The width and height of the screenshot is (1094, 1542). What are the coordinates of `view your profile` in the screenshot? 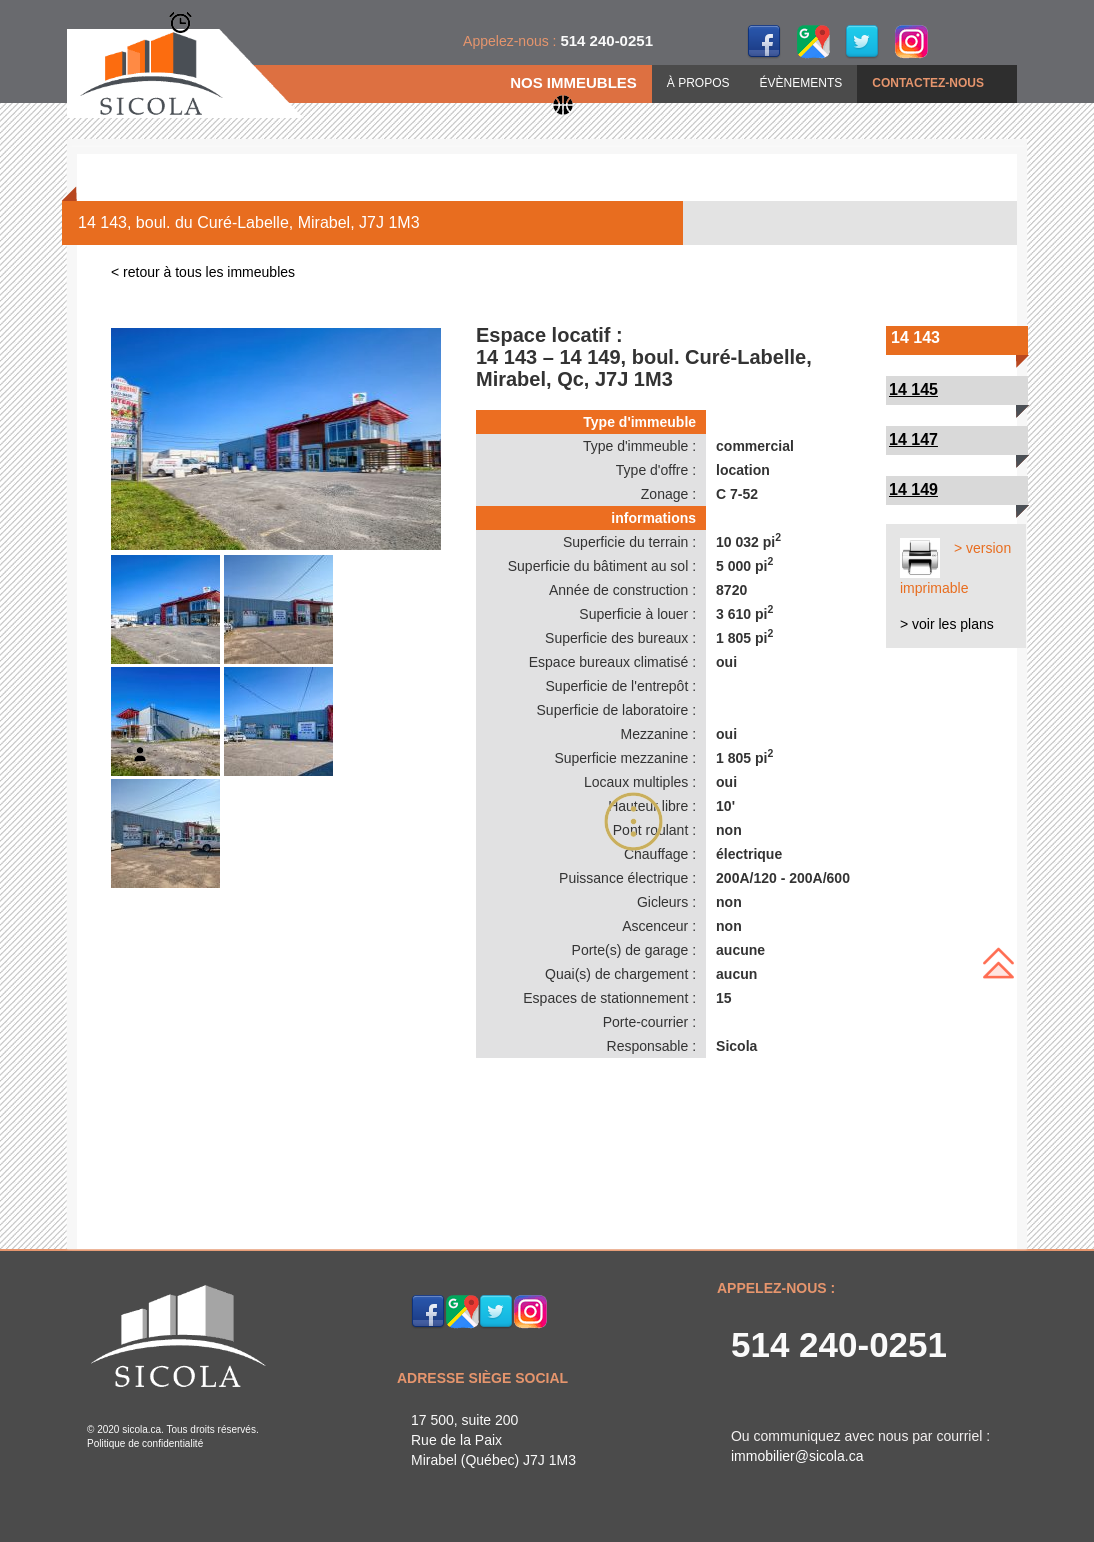 It's located at (140, 754).